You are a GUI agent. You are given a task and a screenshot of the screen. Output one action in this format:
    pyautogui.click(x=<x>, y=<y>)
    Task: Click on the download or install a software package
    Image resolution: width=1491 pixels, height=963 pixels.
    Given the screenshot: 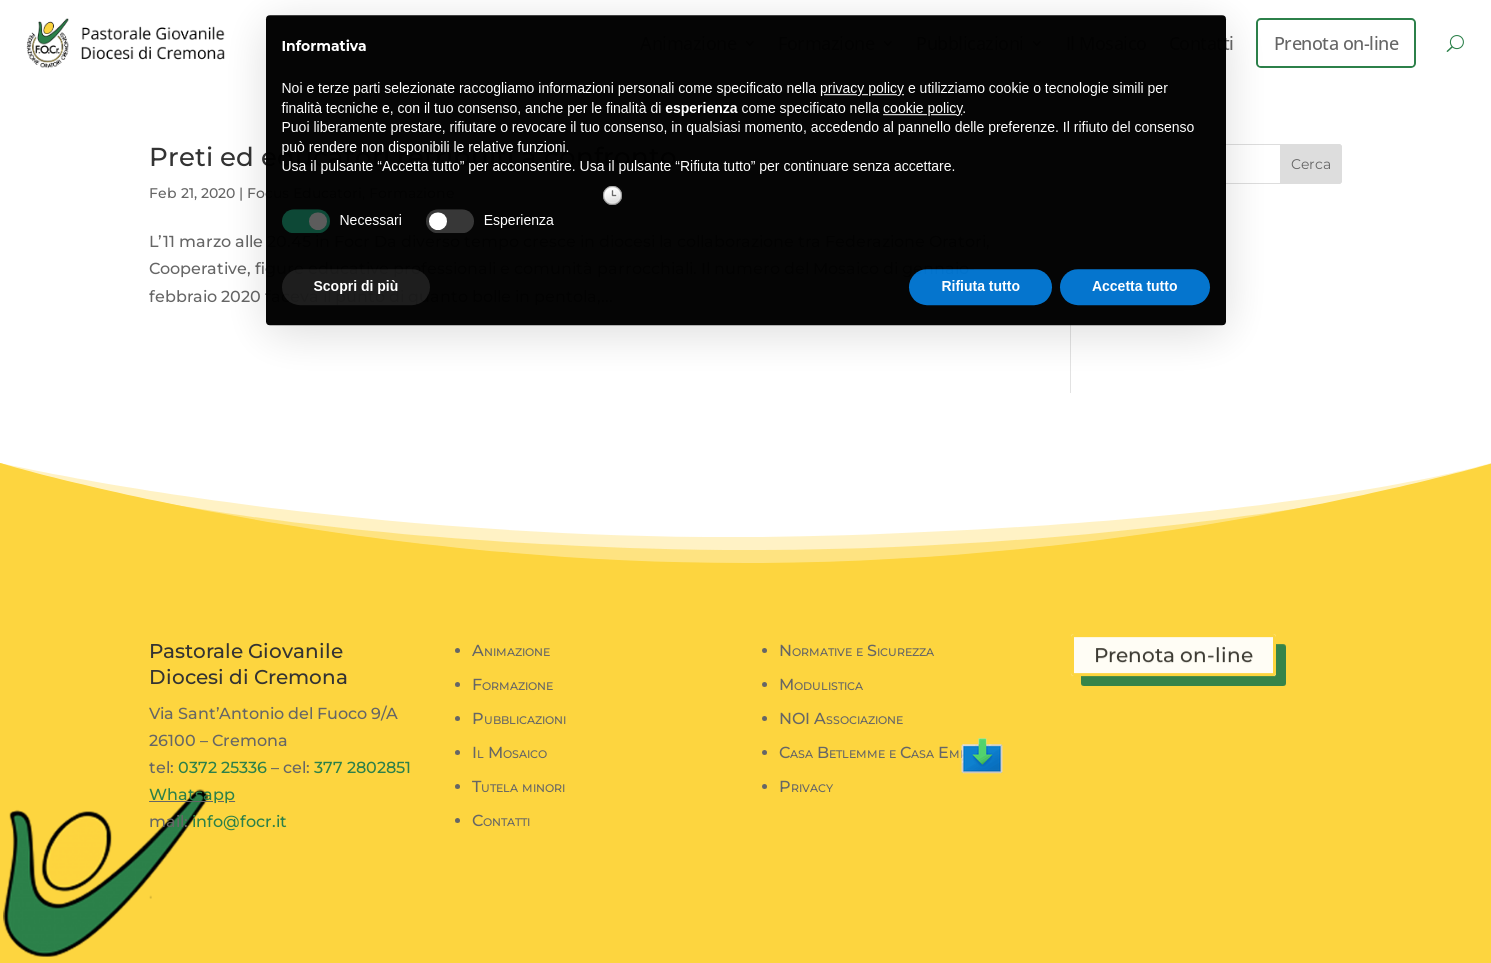 What is the action you would take?
    pyautogui.click(x=982, y=756)
    